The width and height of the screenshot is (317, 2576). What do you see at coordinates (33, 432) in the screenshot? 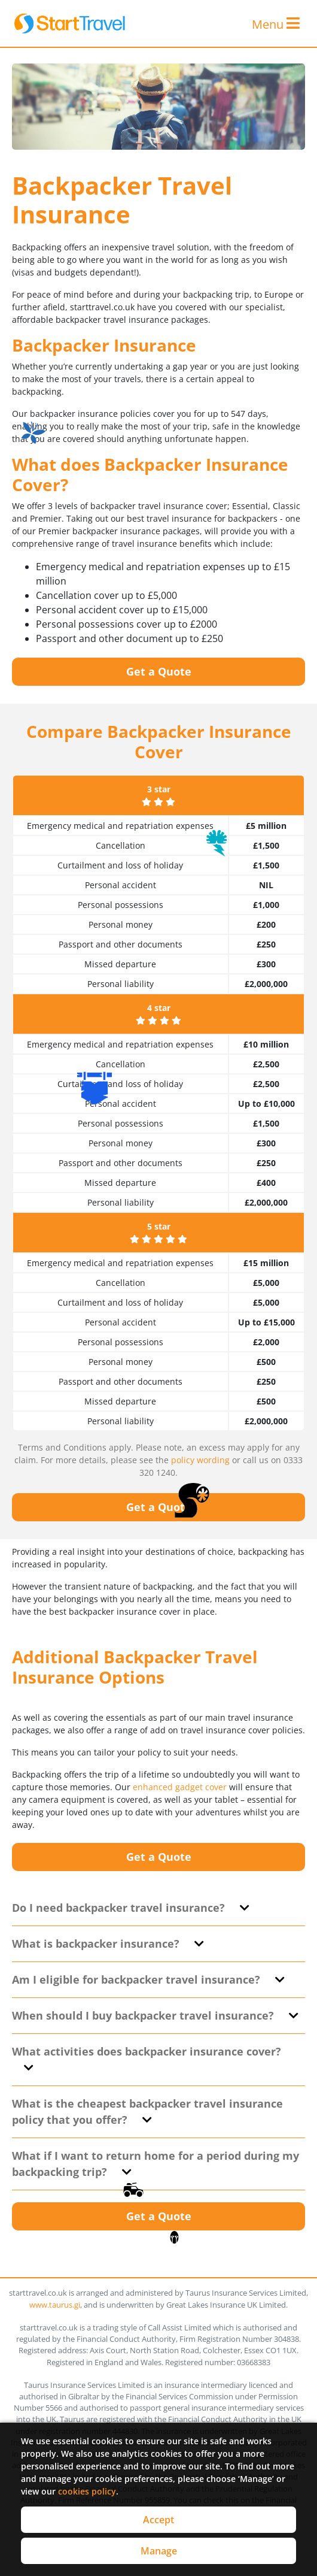
I see `nature or wildlife category indicator` at bounding box center [33, 432].